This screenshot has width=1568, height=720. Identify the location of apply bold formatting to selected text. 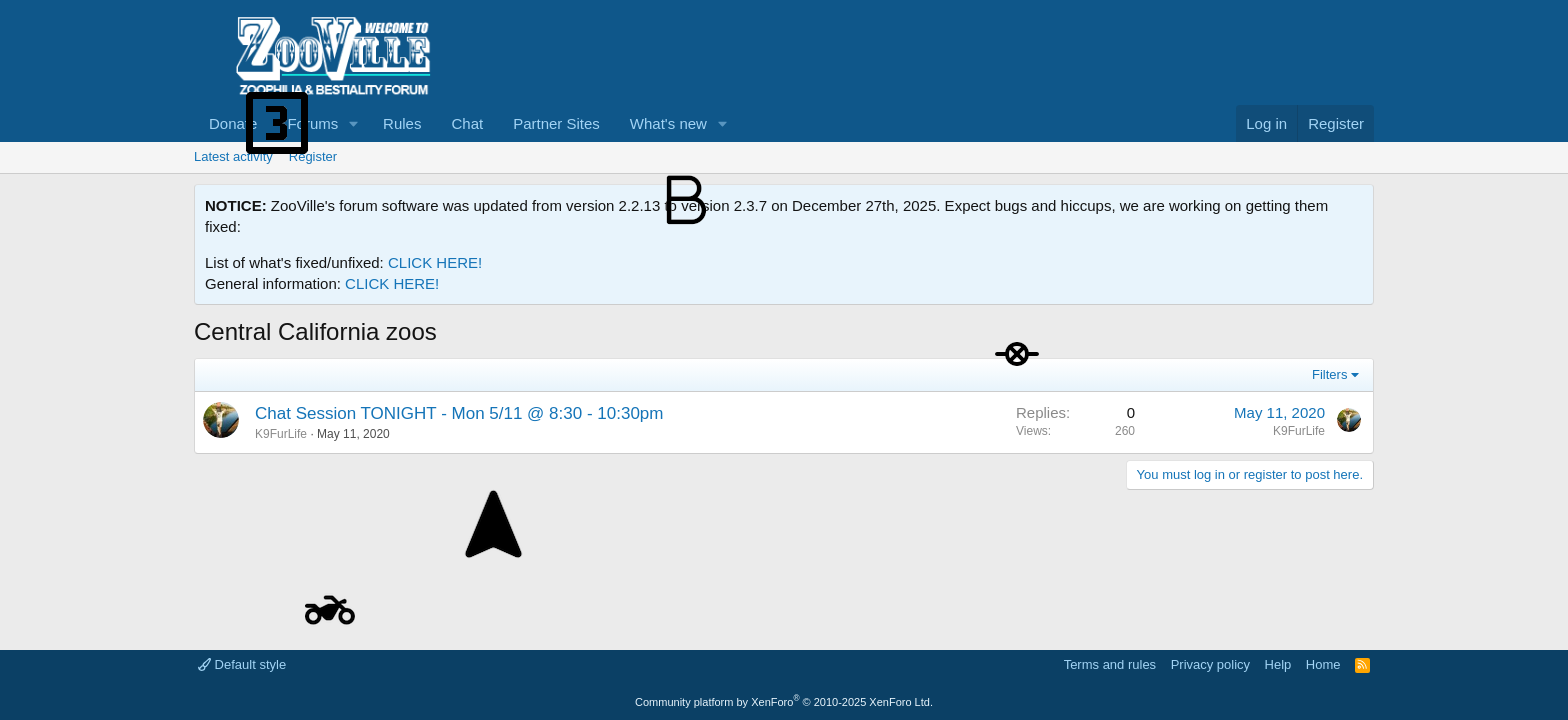
(683, 201).